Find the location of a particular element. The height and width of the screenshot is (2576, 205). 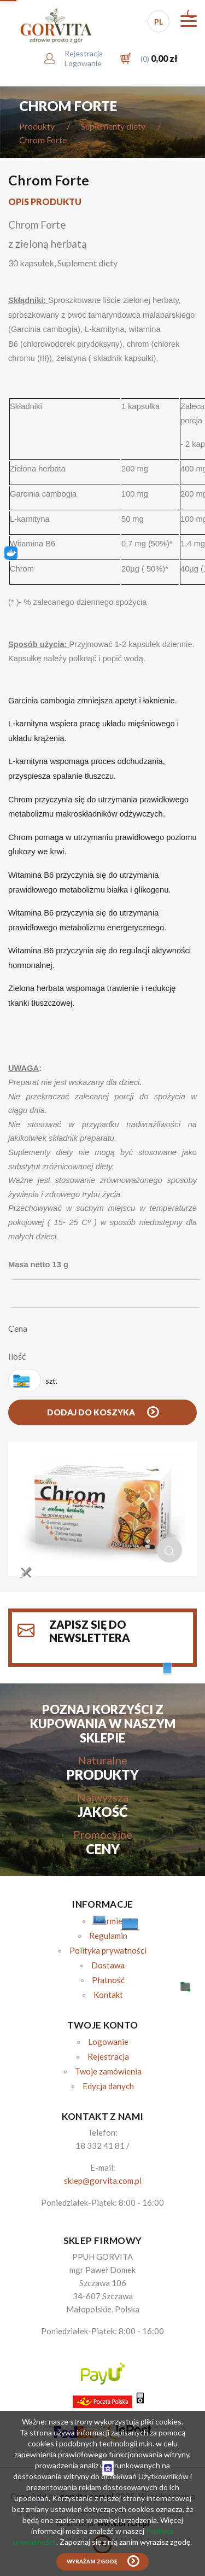

open pokémon collection folder is located at coordinates (21, 1382).